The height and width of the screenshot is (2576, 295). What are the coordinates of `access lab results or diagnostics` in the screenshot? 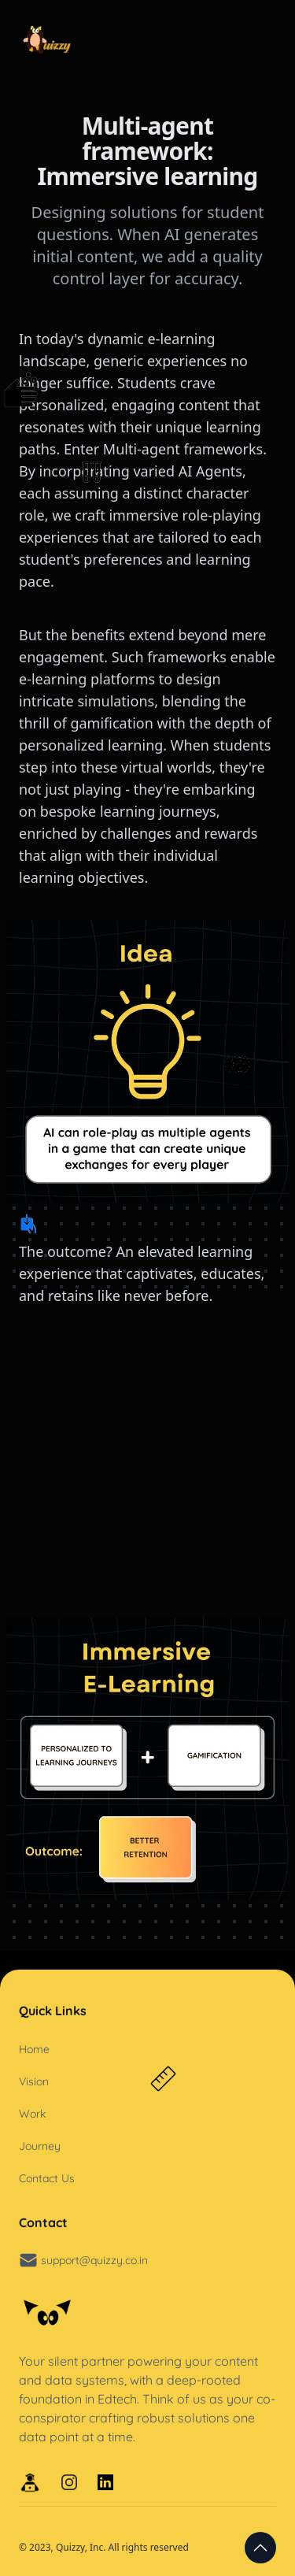 It's located at (91, 472).